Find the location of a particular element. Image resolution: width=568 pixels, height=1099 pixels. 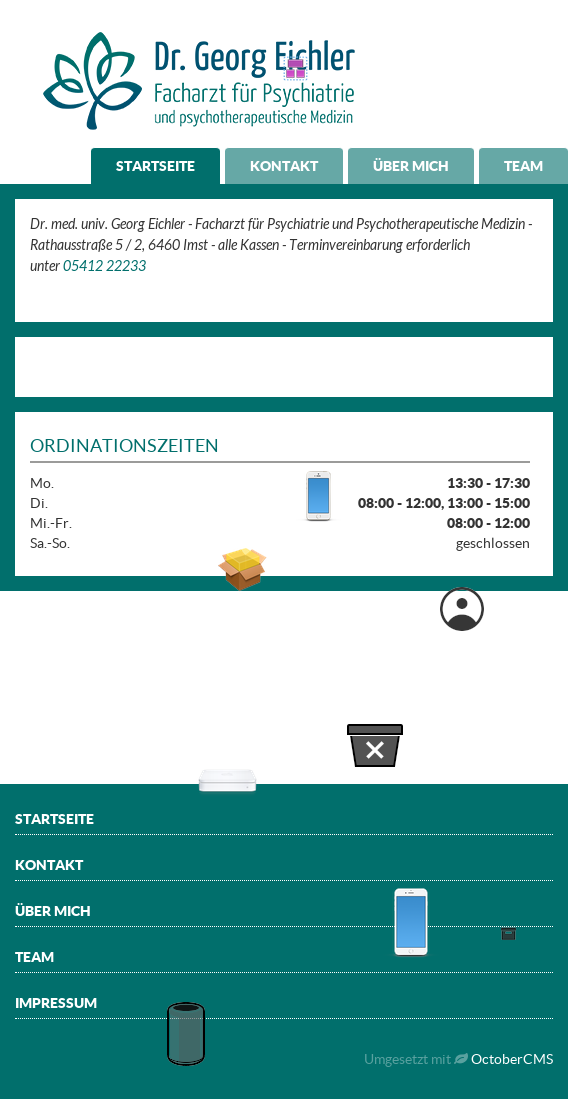

mac pro (cylinder model) in finder sidebar is located at coordinates (186, 1034).